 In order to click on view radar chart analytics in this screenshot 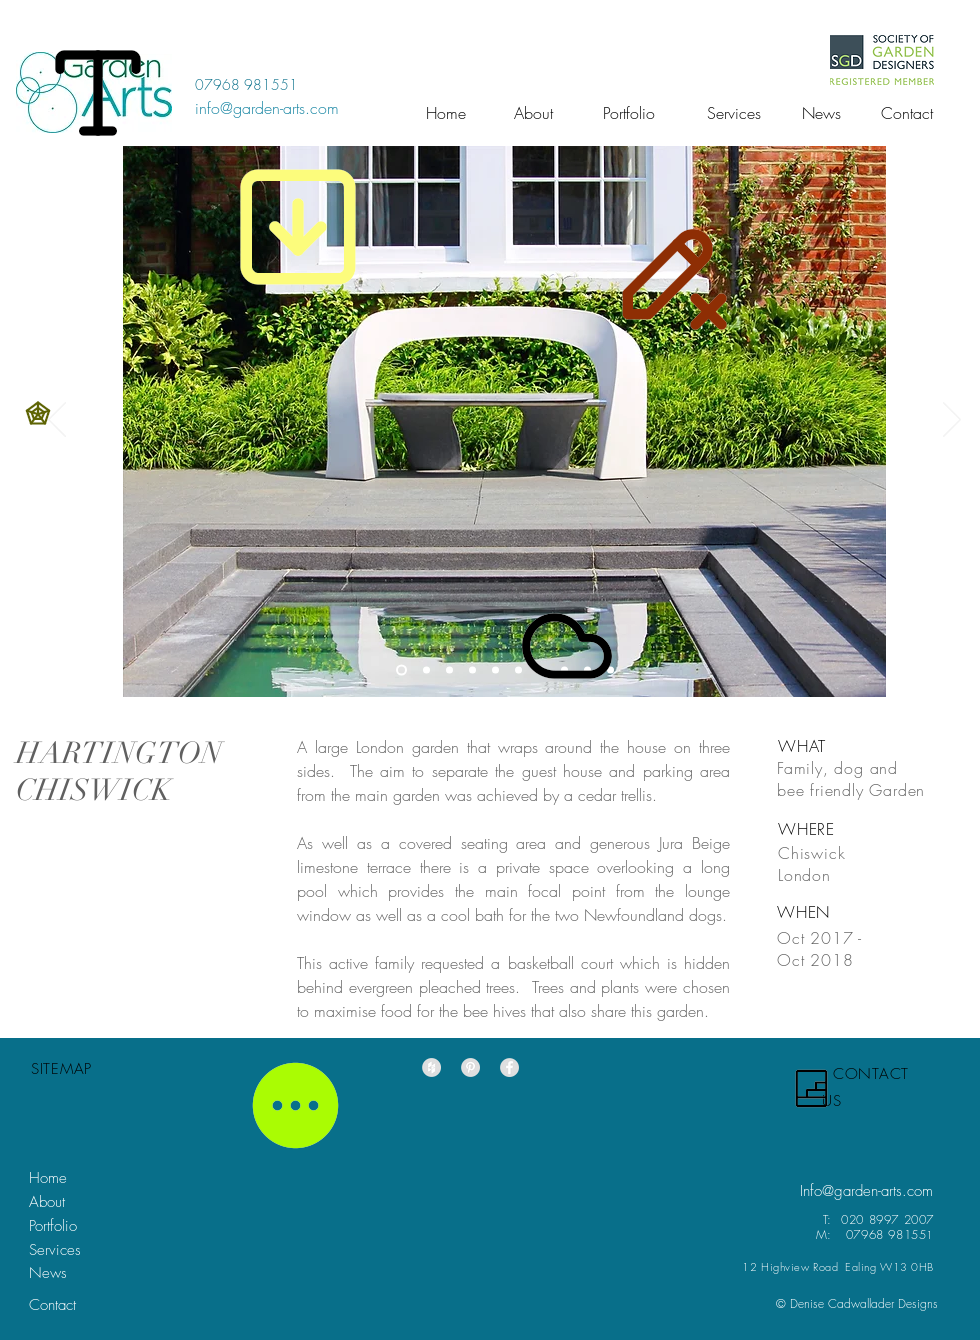, I will do `click(38, 413)`.